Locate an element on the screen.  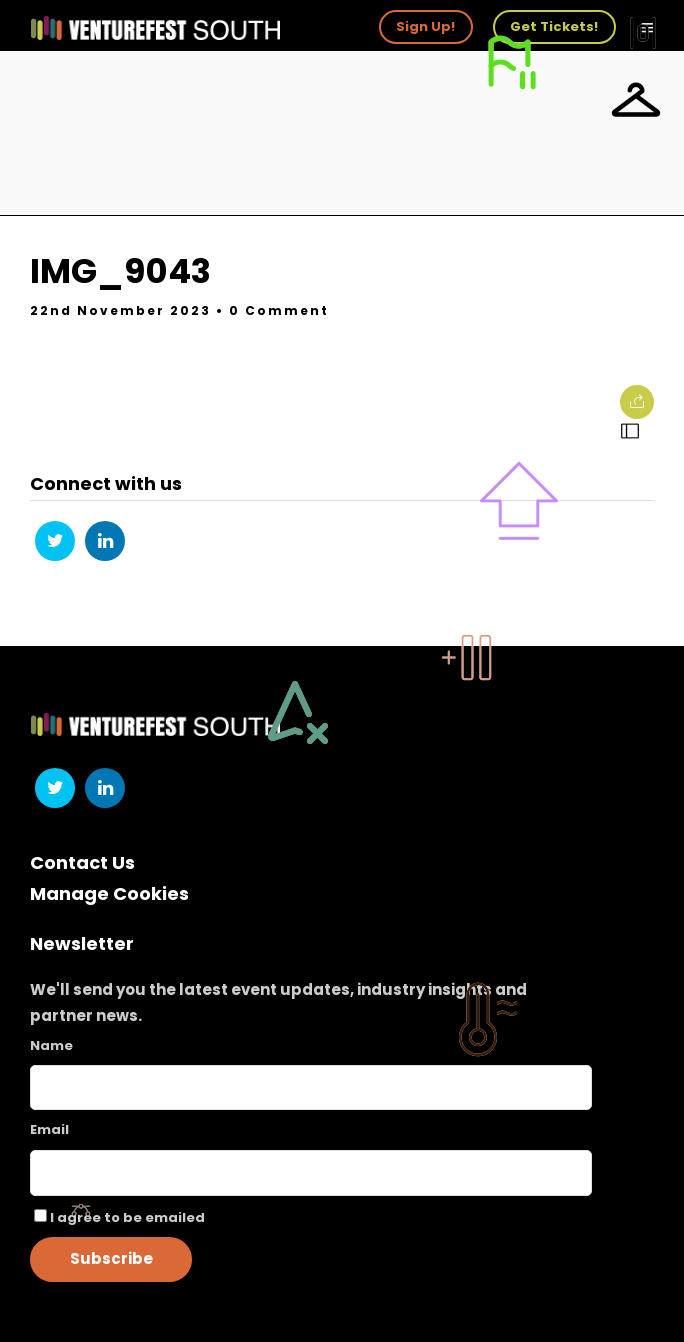
indicates high temperature or heat warning is located at coordinates (480, 1019).